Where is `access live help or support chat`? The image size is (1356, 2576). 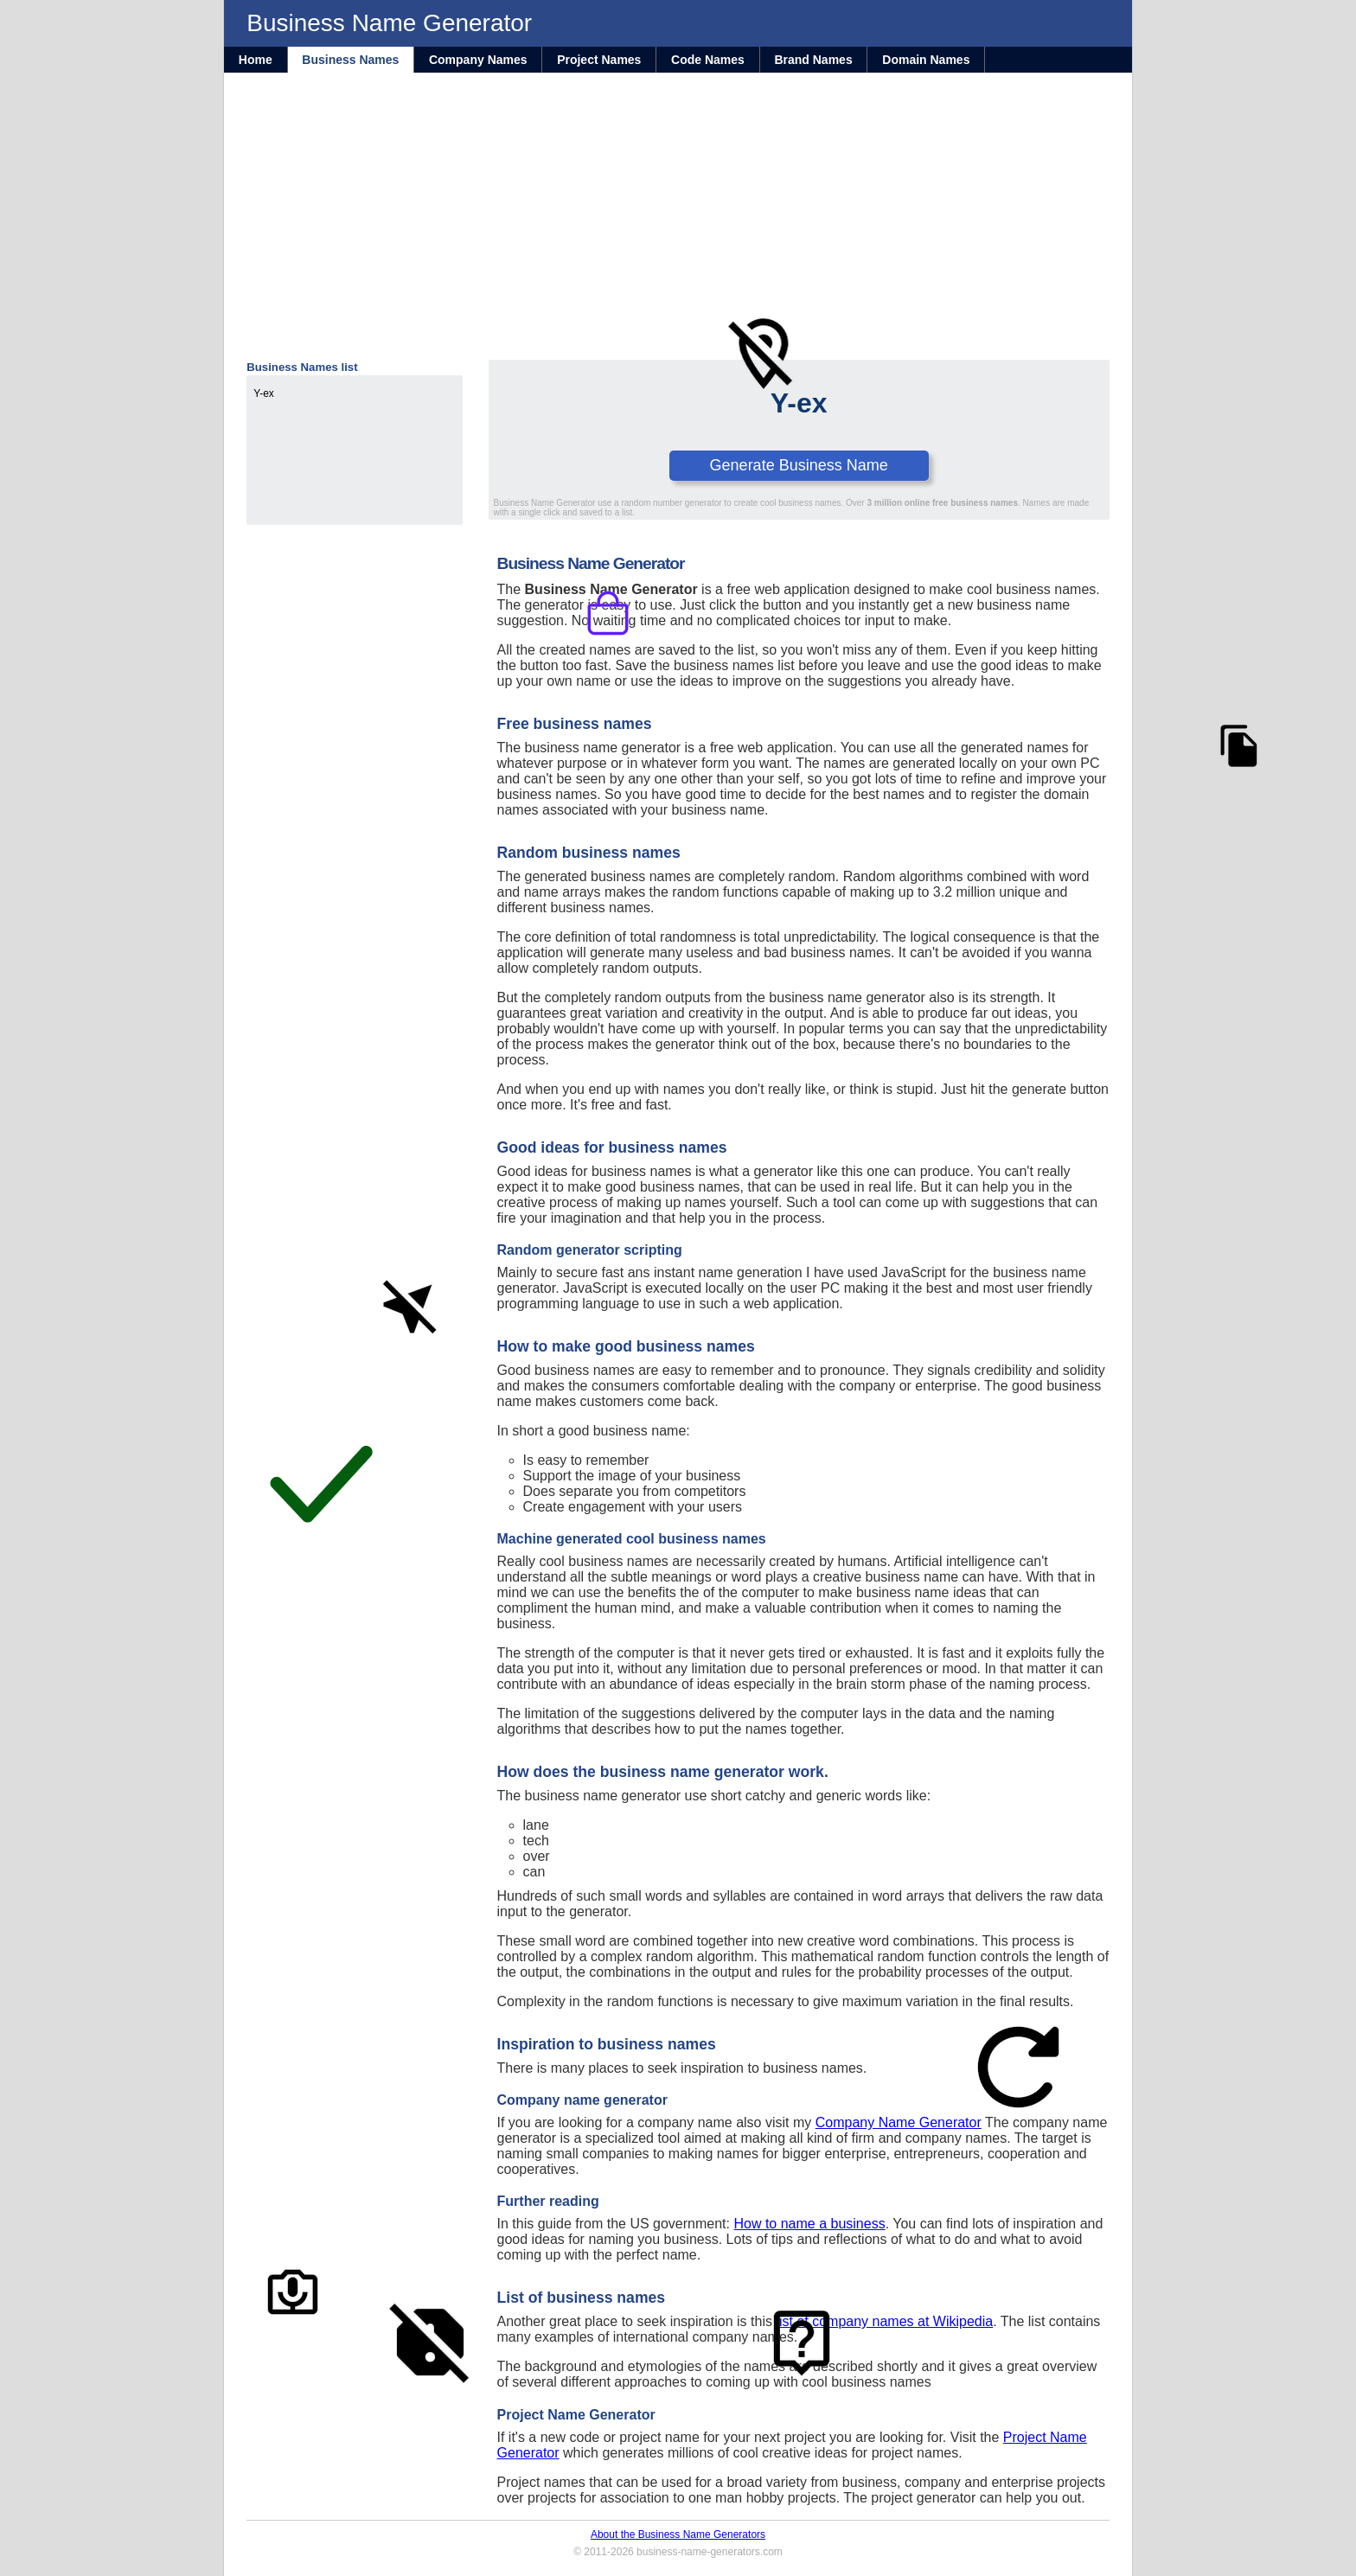 access live help or support chat is located at coordinates (802, 2342).